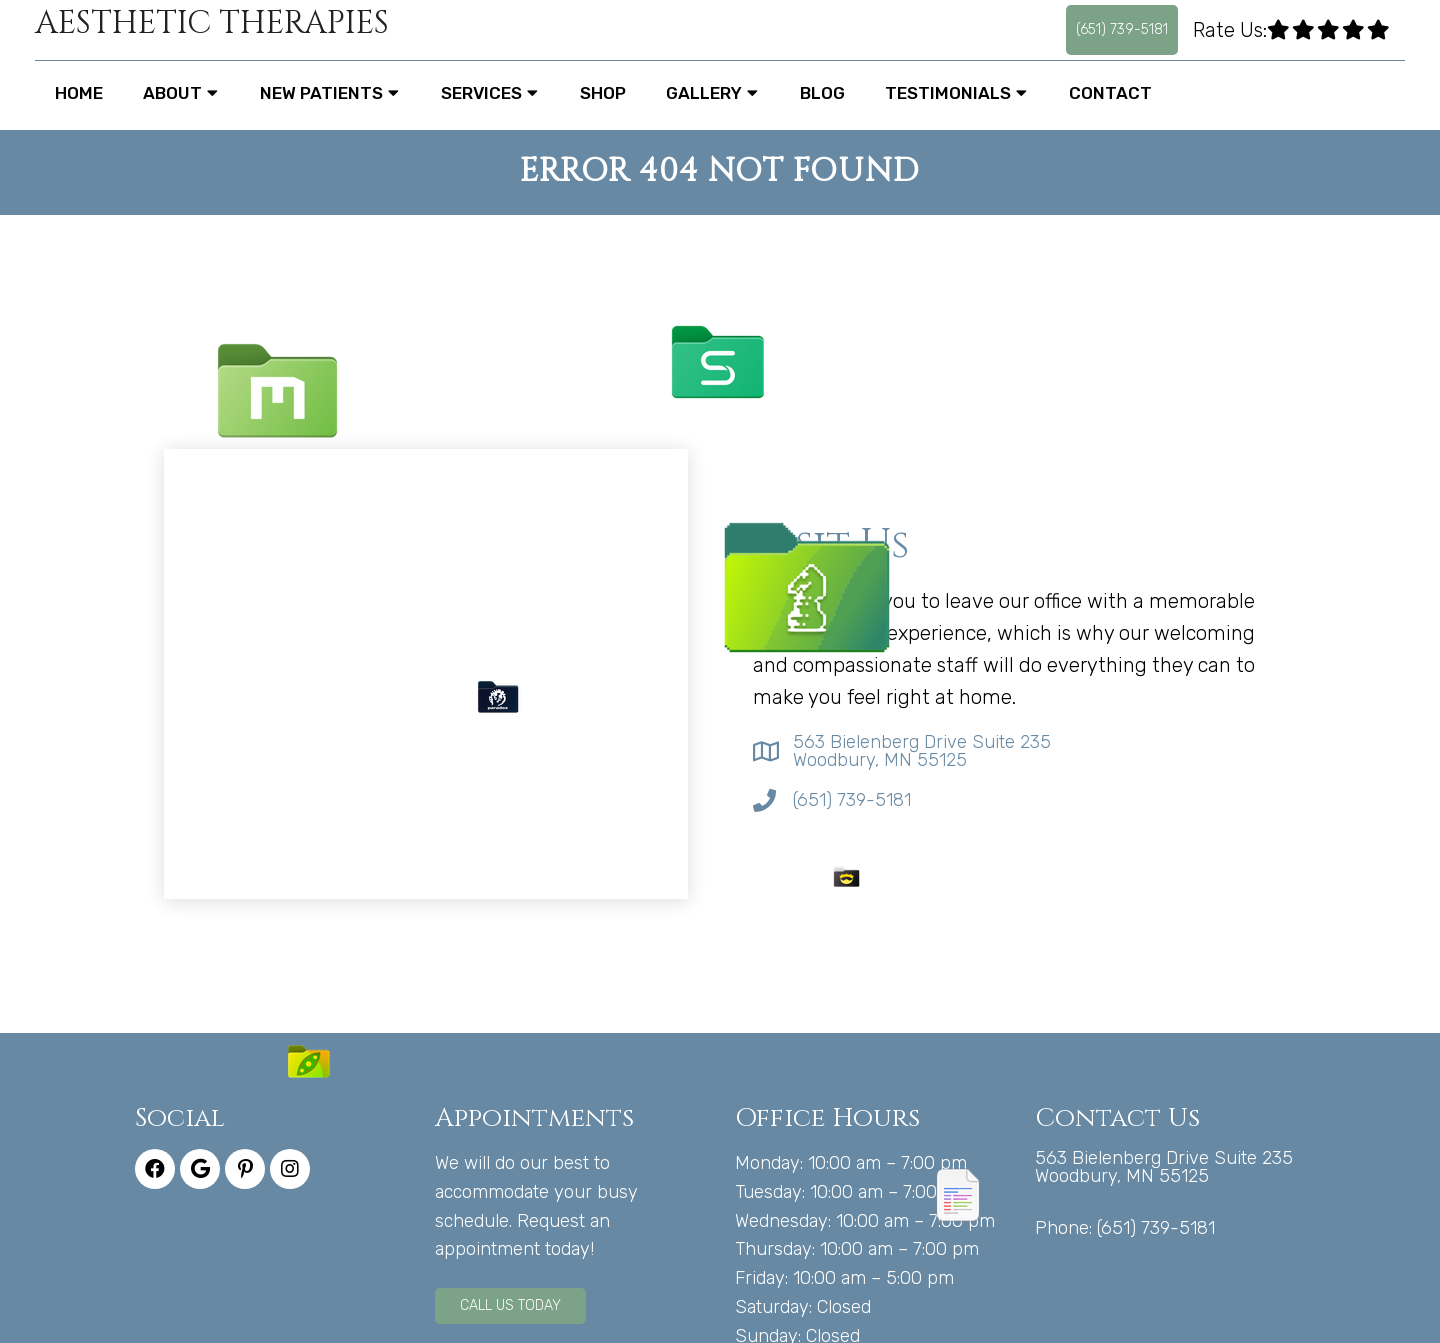 This screenshot has width=1440, height=1343. What do you see at coordinates (308, 1062) in the screenshot?
I see `open peazip compressed files folder` at bounding box center [308, 1062].